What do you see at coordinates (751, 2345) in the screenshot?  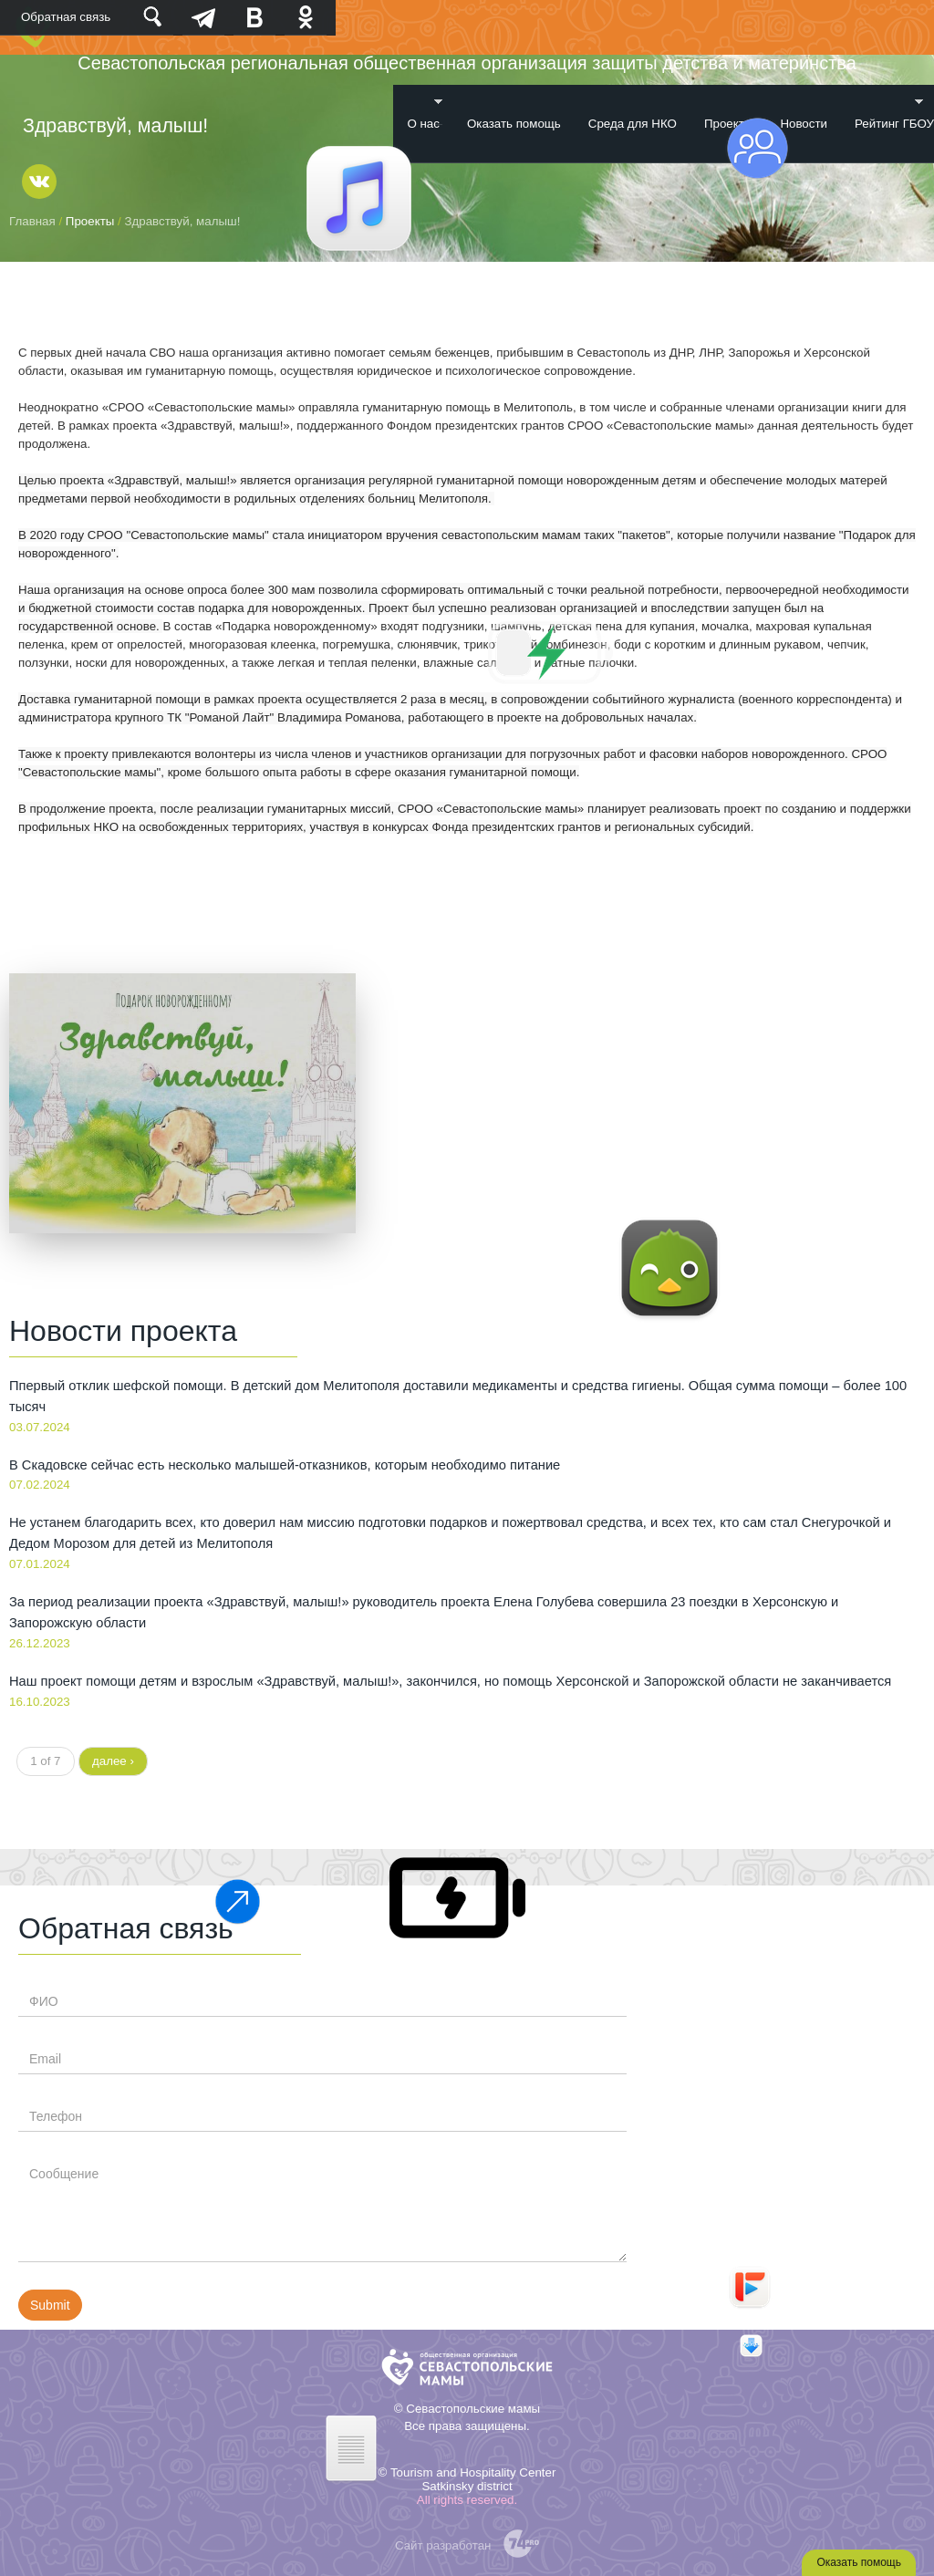 I see `open ktorrent to manage torrent downloads` at bounding box center [751, 2345].